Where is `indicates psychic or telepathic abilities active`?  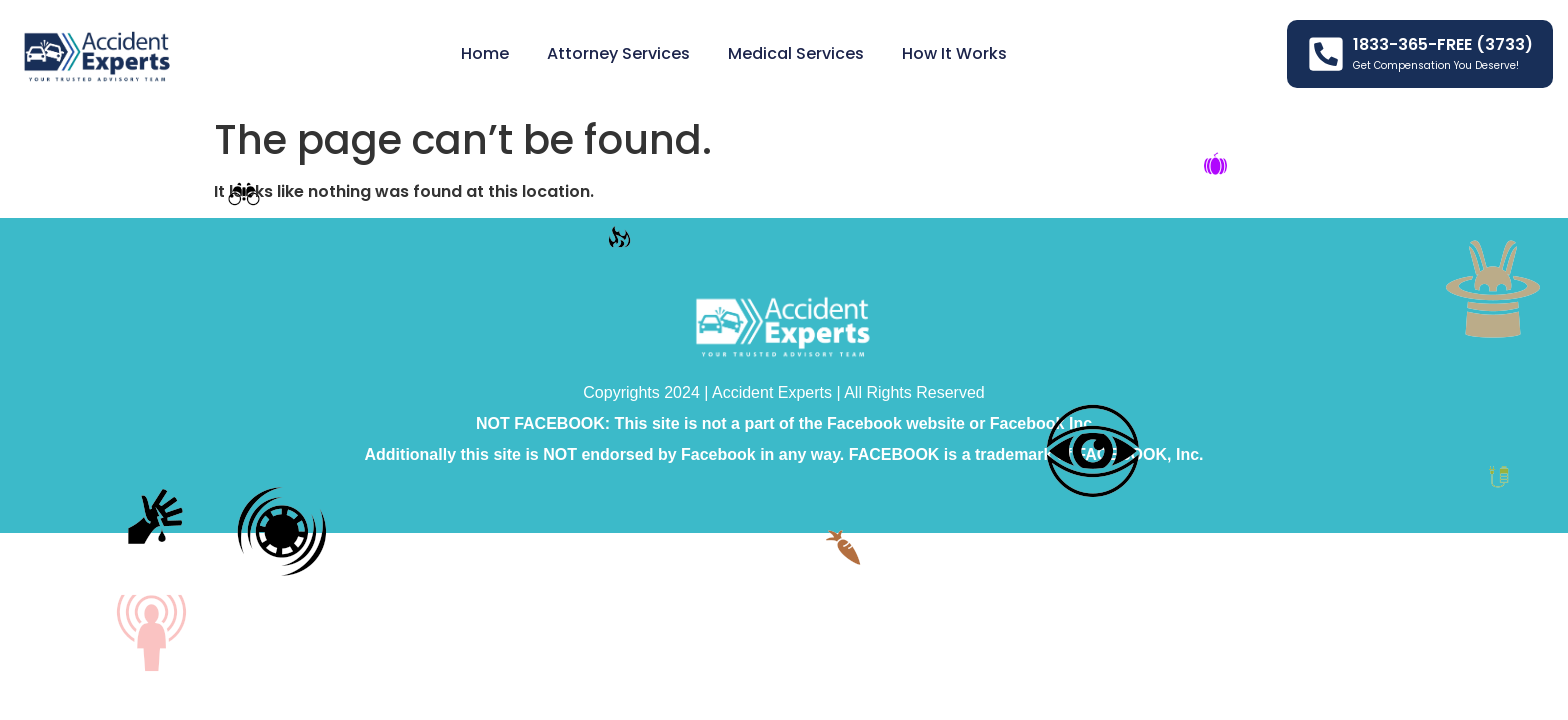 indicates psychic or telepathic abilities active is located at coordinates (152, 633).